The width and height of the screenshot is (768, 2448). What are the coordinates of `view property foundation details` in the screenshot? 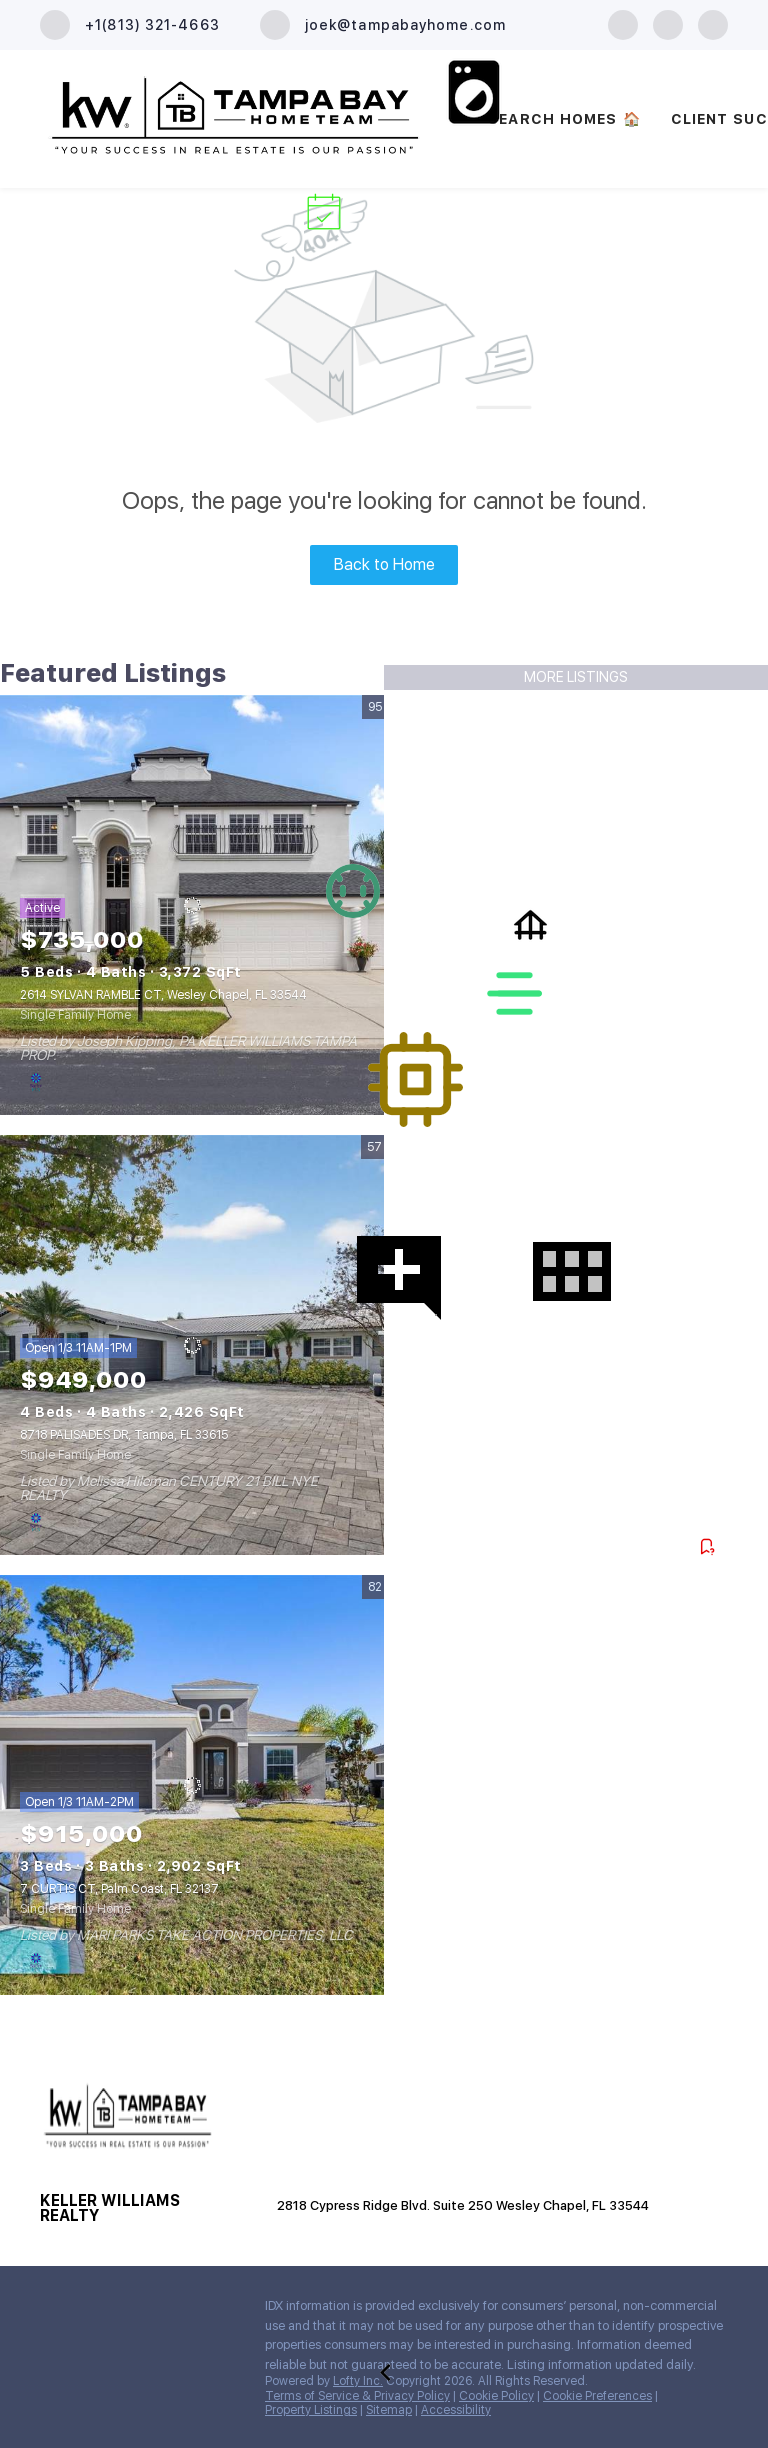 It's located at (530, 925).